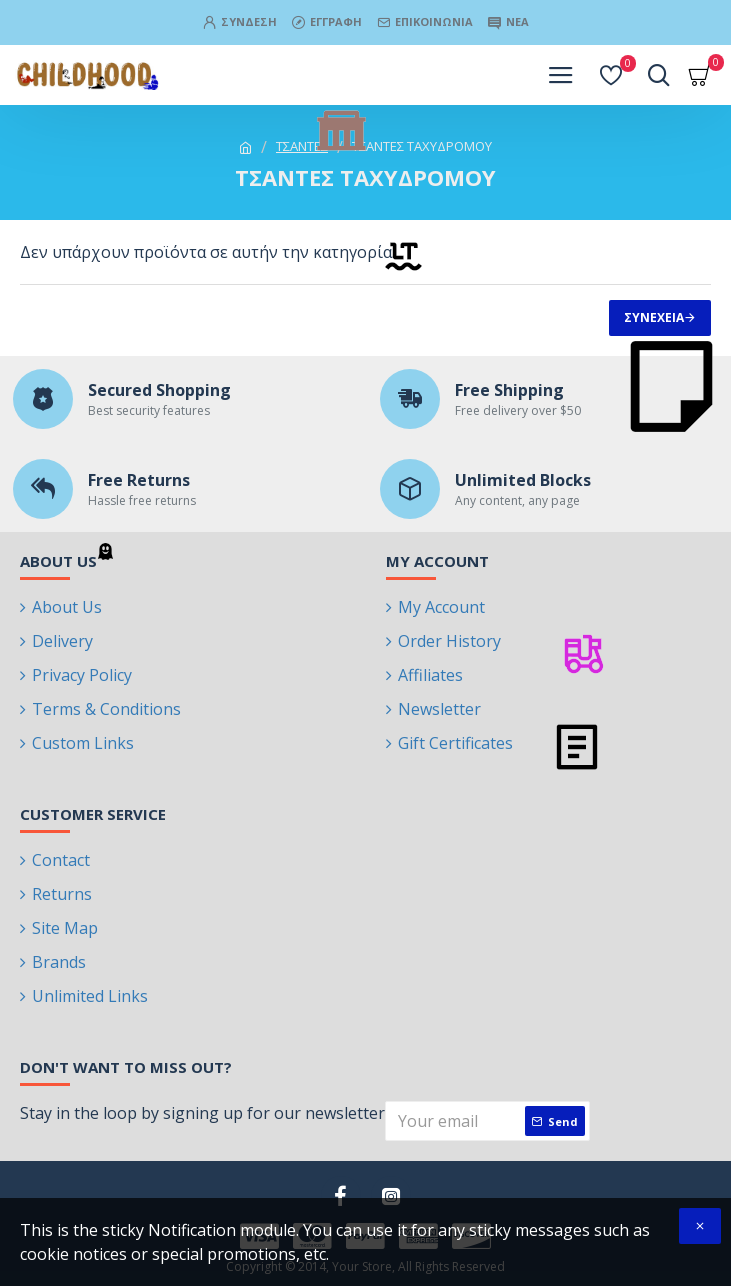  Describe the element at coordinates (403, 256) in the screenshot. I see `open LanguageTool grammar and spell checker` at that location.